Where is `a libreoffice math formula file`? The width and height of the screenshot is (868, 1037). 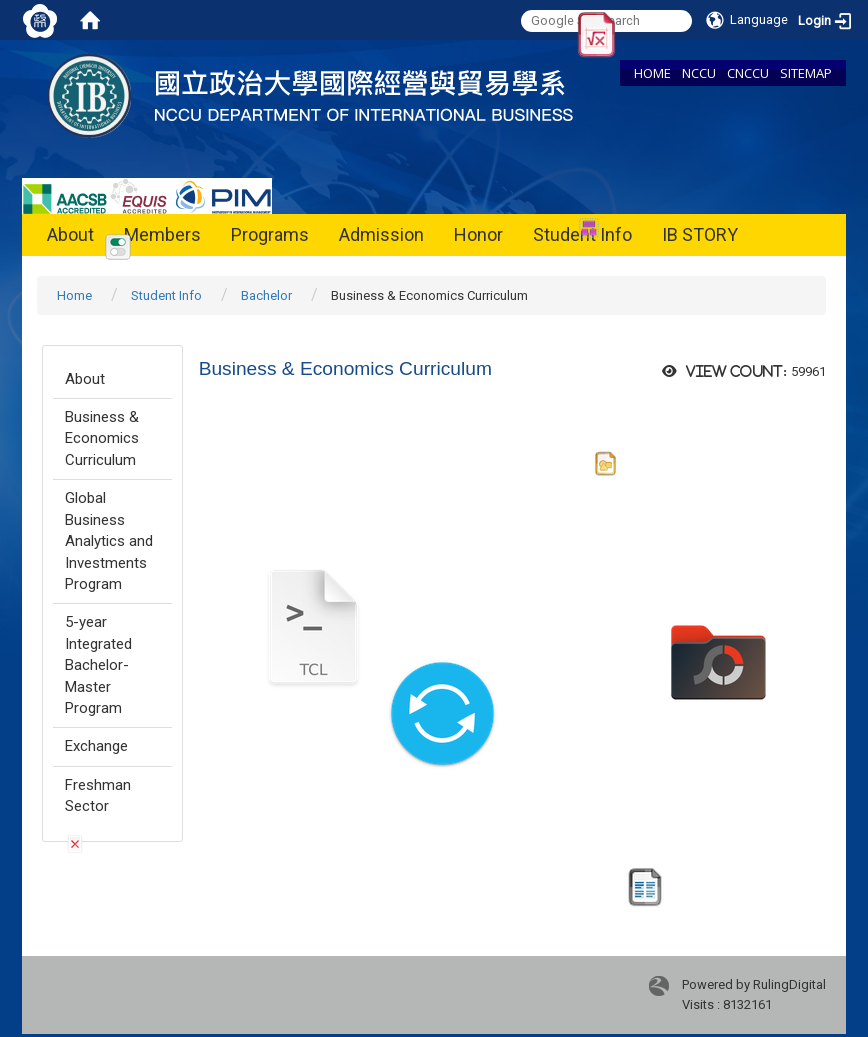 a libreoffice math formula file is located at coordinates (596, 34).